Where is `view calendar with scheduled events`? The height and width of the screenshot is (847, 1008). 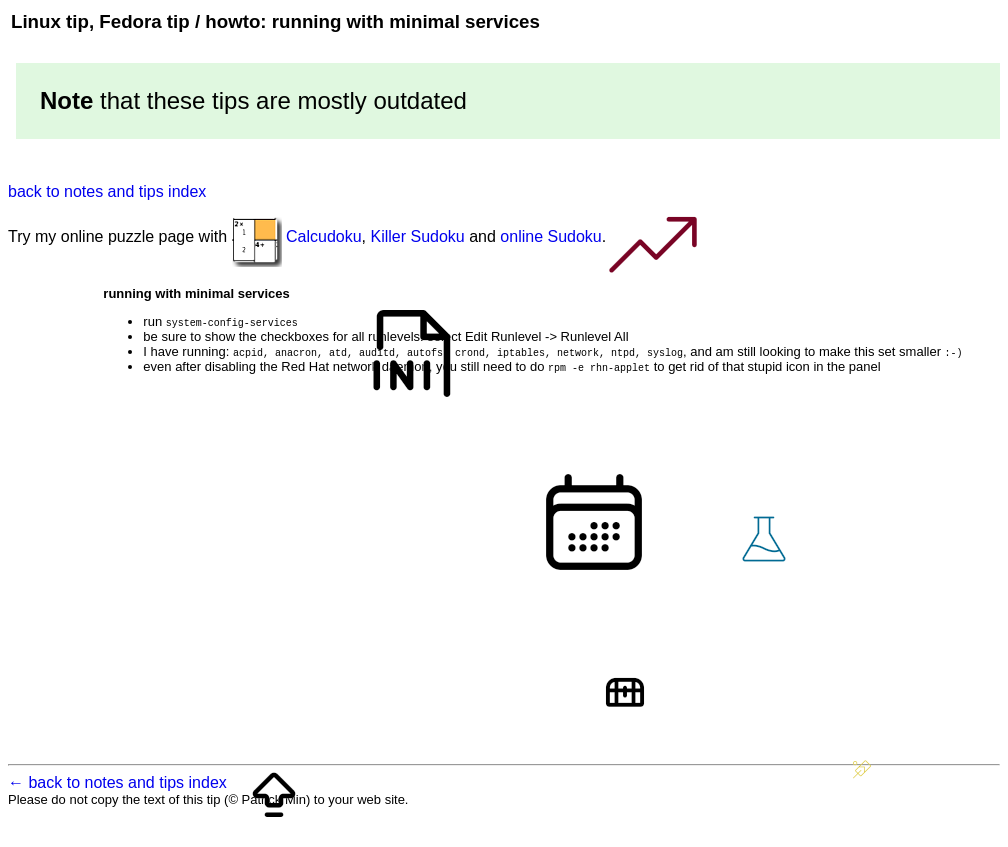
view calendar with scheduled events is located at coordinates (594, 522).